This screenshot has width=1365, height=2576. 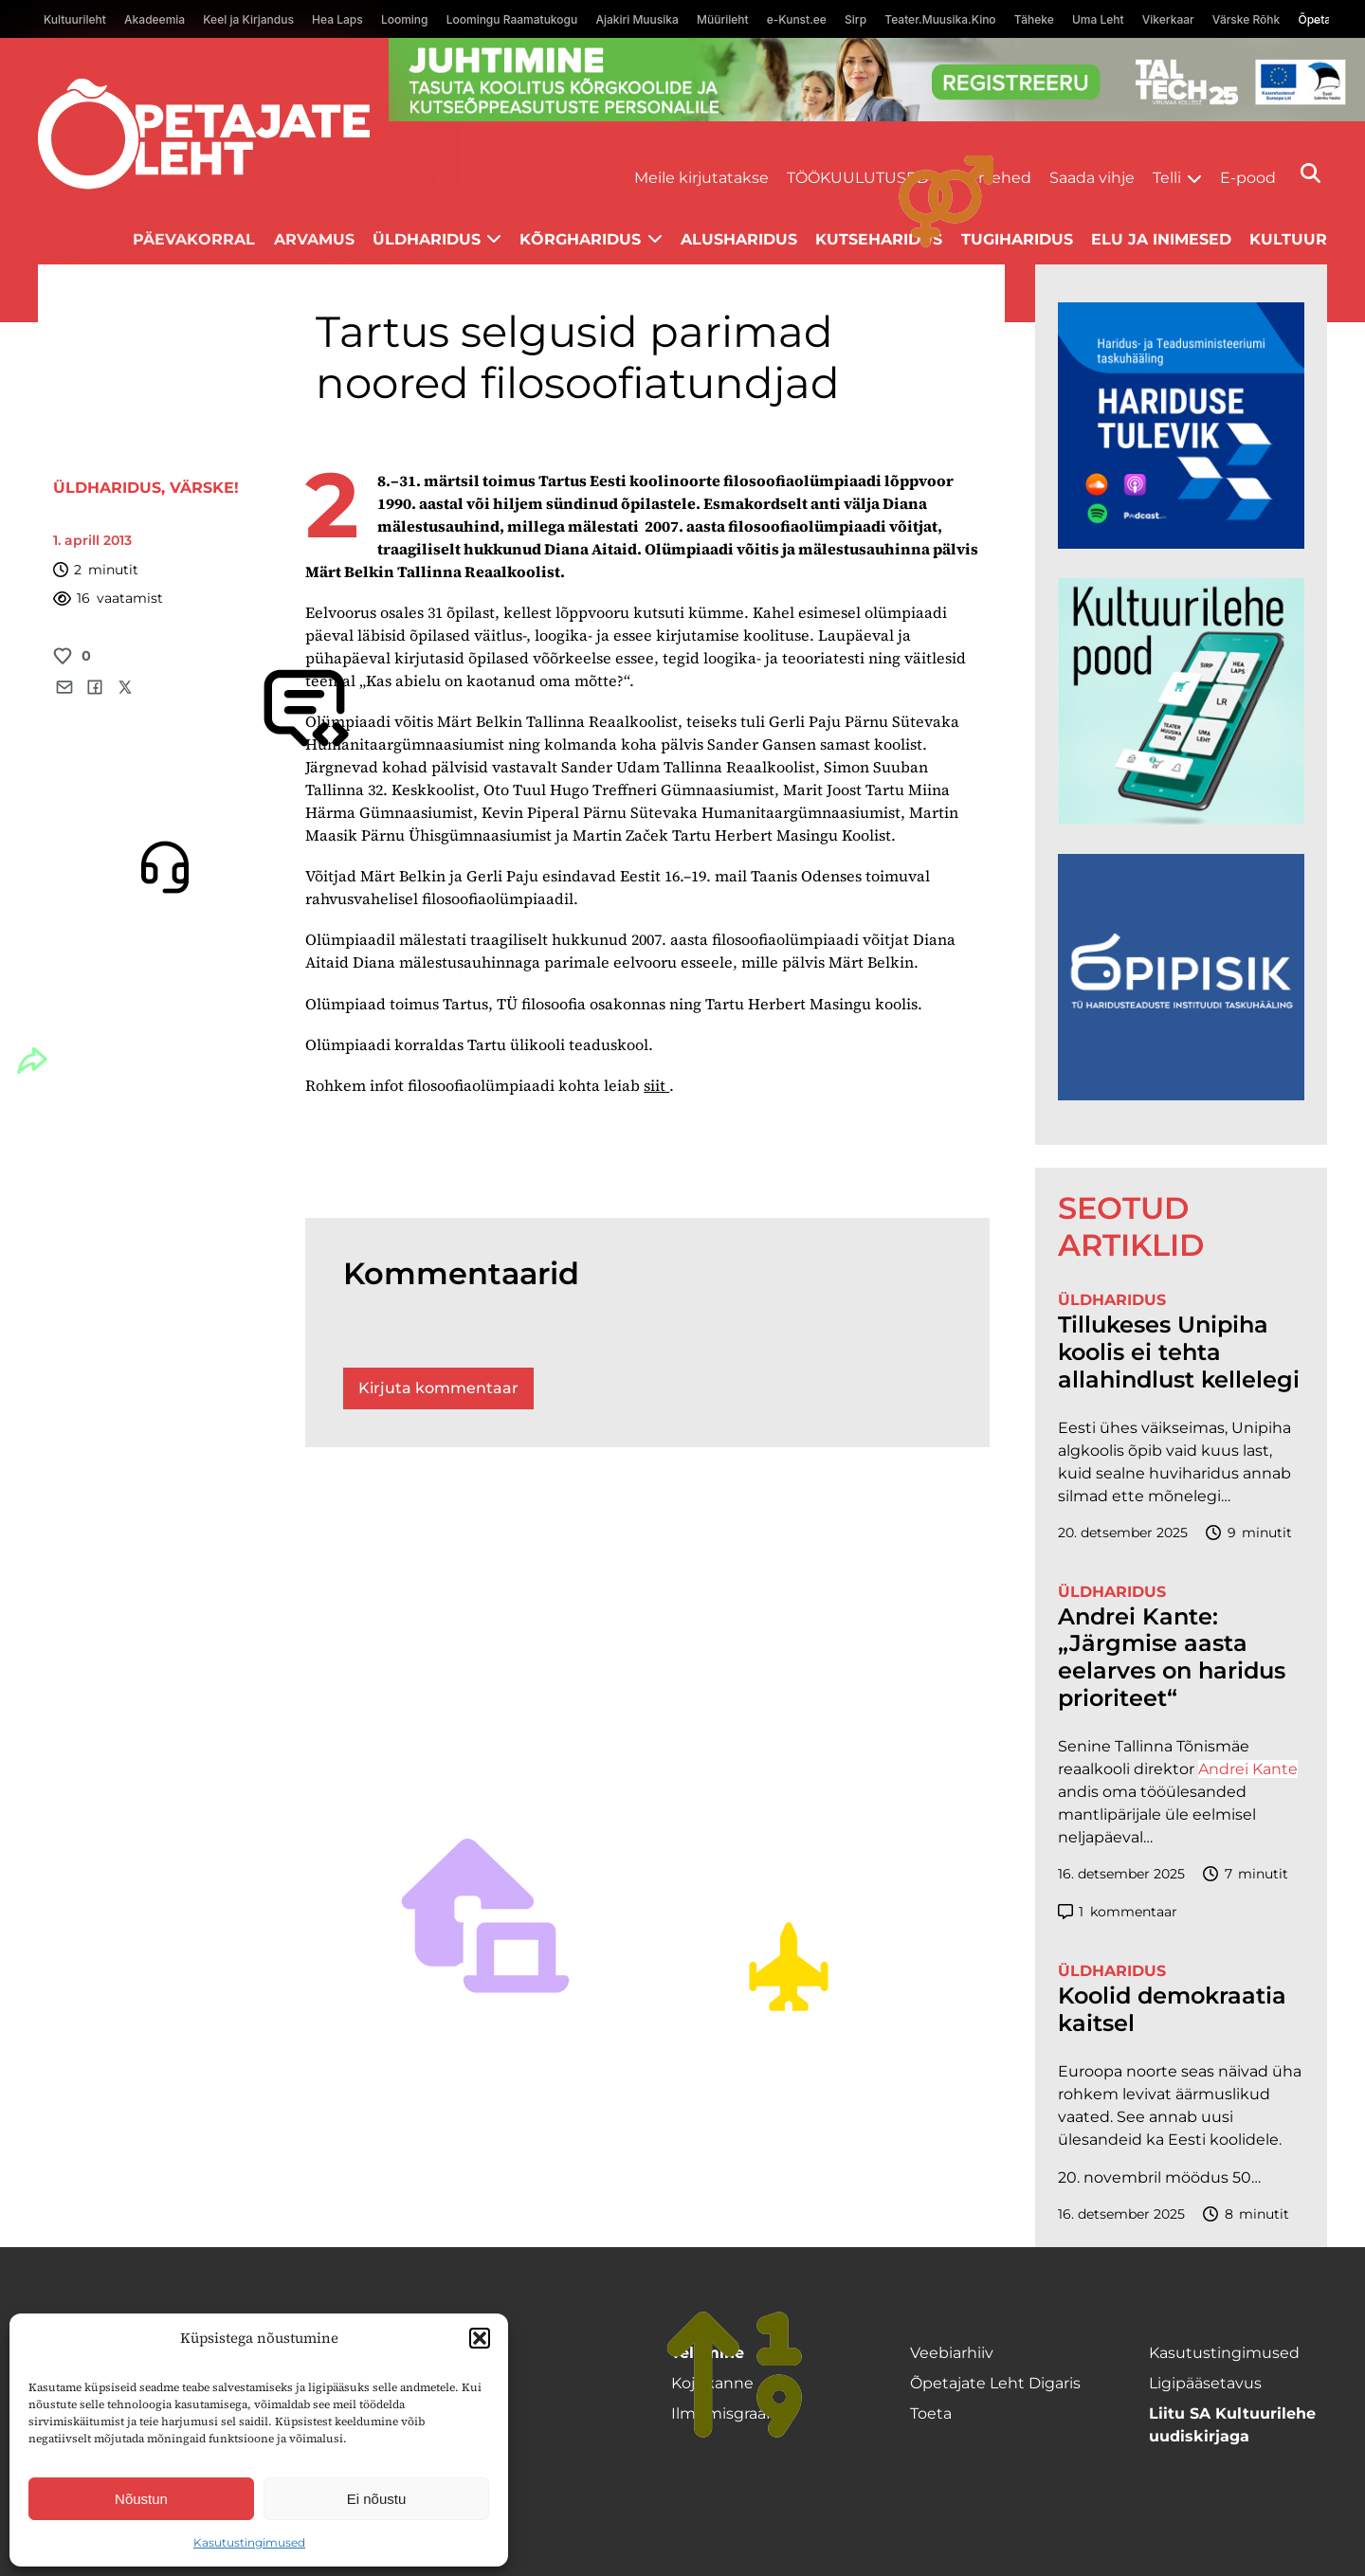 What do you see at coordinates (738, 2374) in the screenshot?
I see `sort numbers in ascending order` at bounding box center [738, 2374].